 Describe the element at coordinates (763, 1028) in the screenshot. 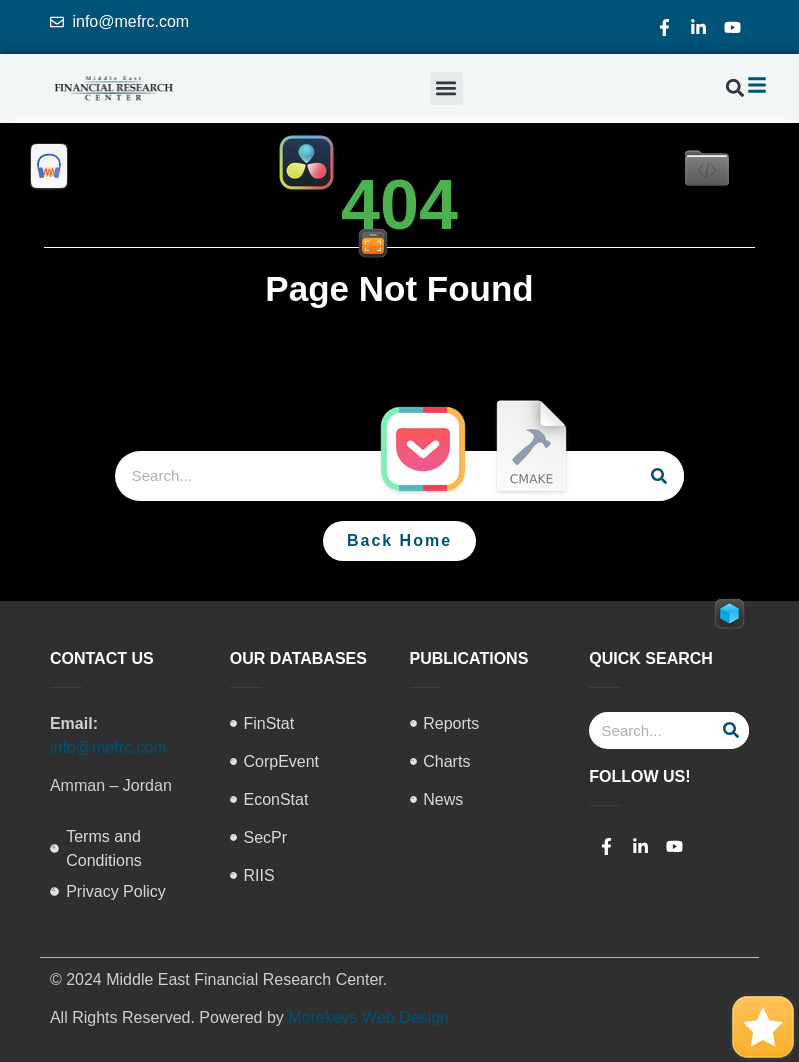

I see `view featured applications` at that location.